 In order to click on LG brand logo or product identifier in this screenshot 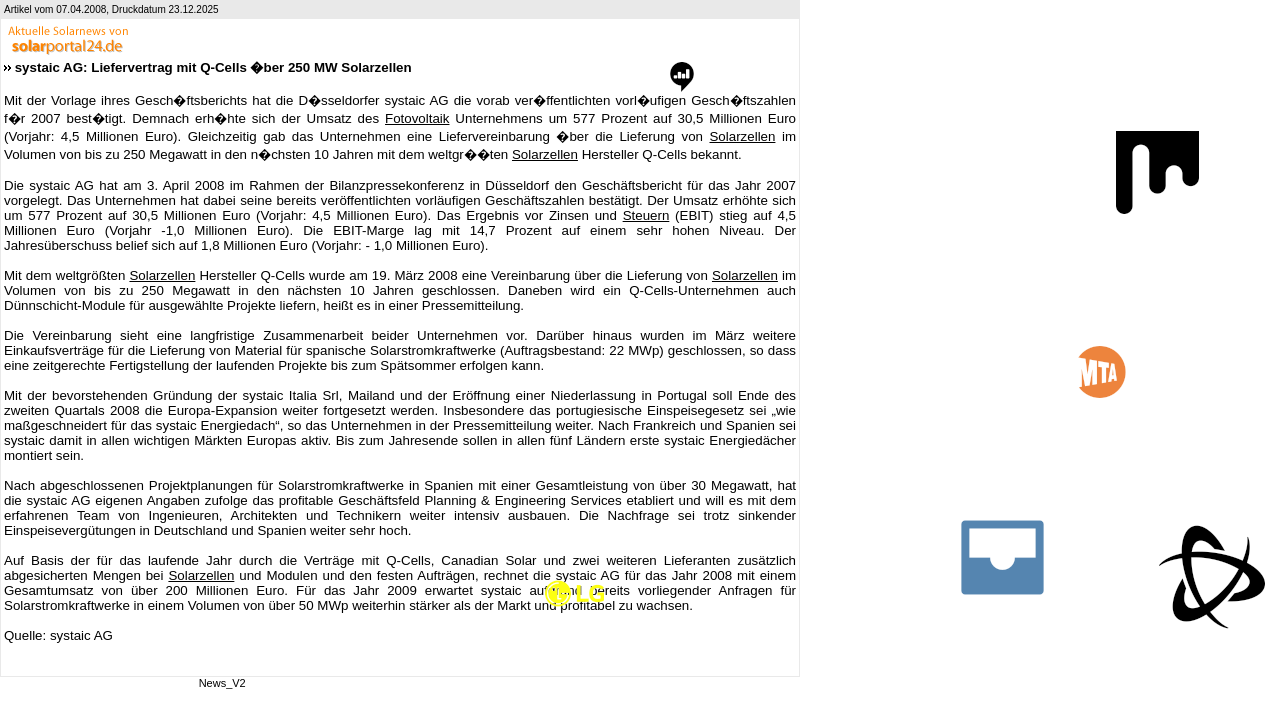, I will do `click(574, 593)`.